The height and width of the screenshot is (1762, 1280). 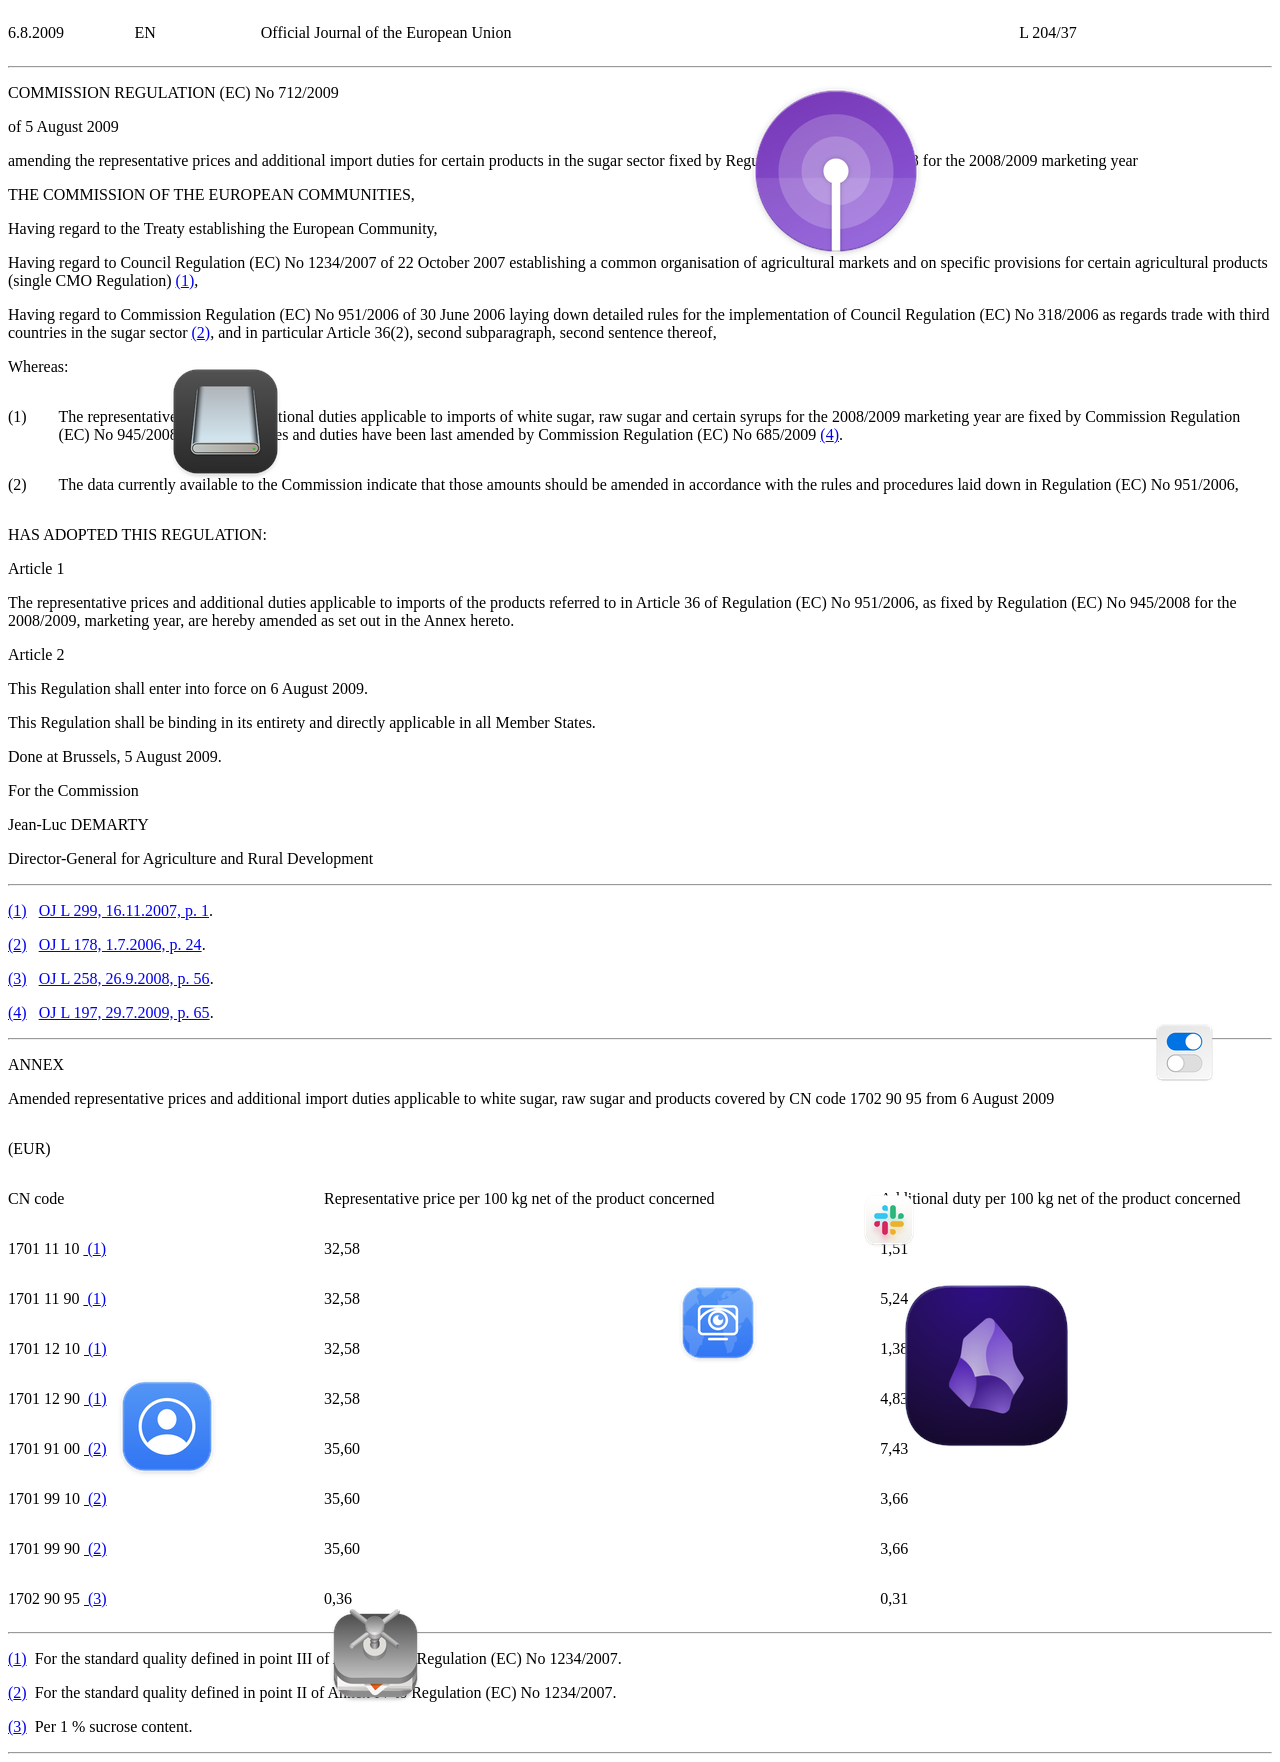 What do you see at coordinates (167, 1428) in the screenshot?
I see `manage contact list settings` at bounding box center [167, 1428].